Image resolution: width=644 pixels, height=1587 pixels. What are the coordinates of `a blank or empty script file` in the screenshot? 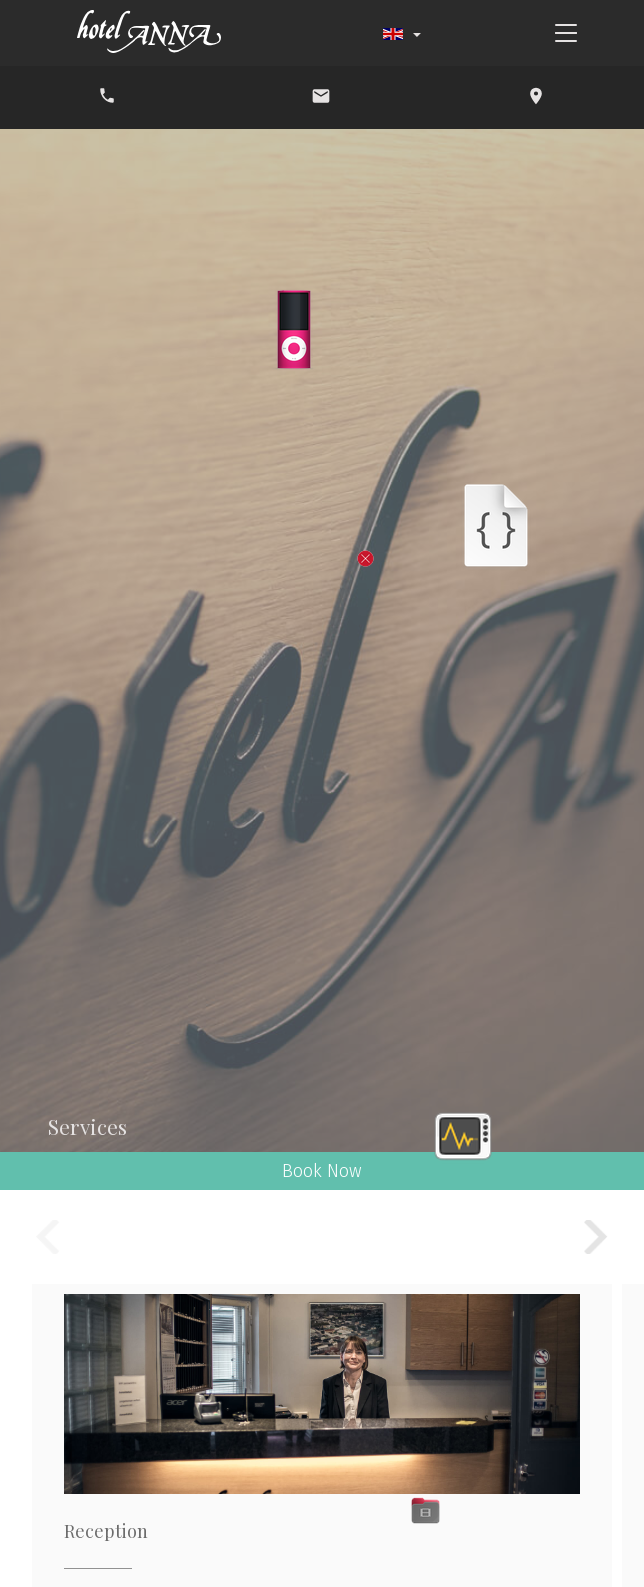 It's located at (496, 527).